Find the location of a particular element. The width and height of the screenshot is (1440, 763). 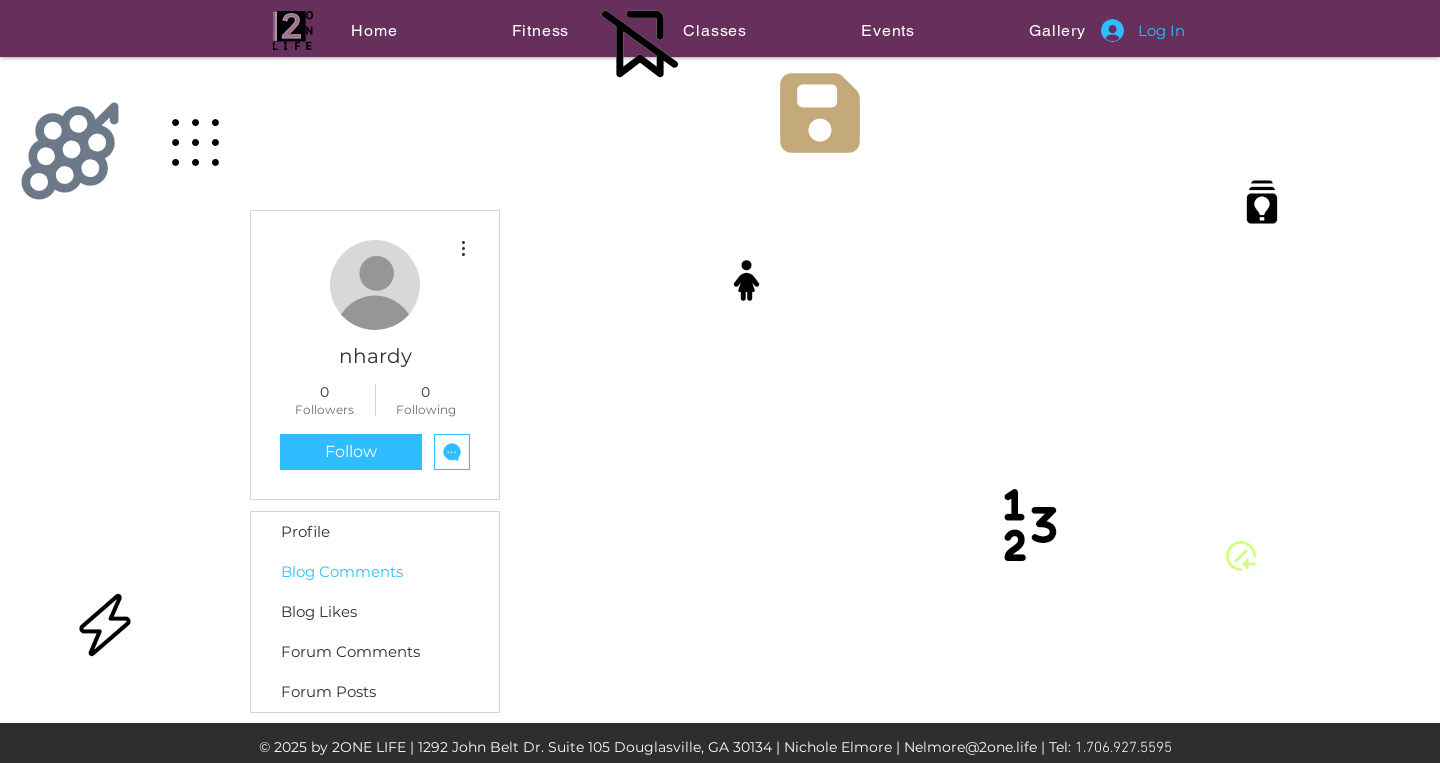

remove bookmark from saved items is located at coordinates (640, 44).